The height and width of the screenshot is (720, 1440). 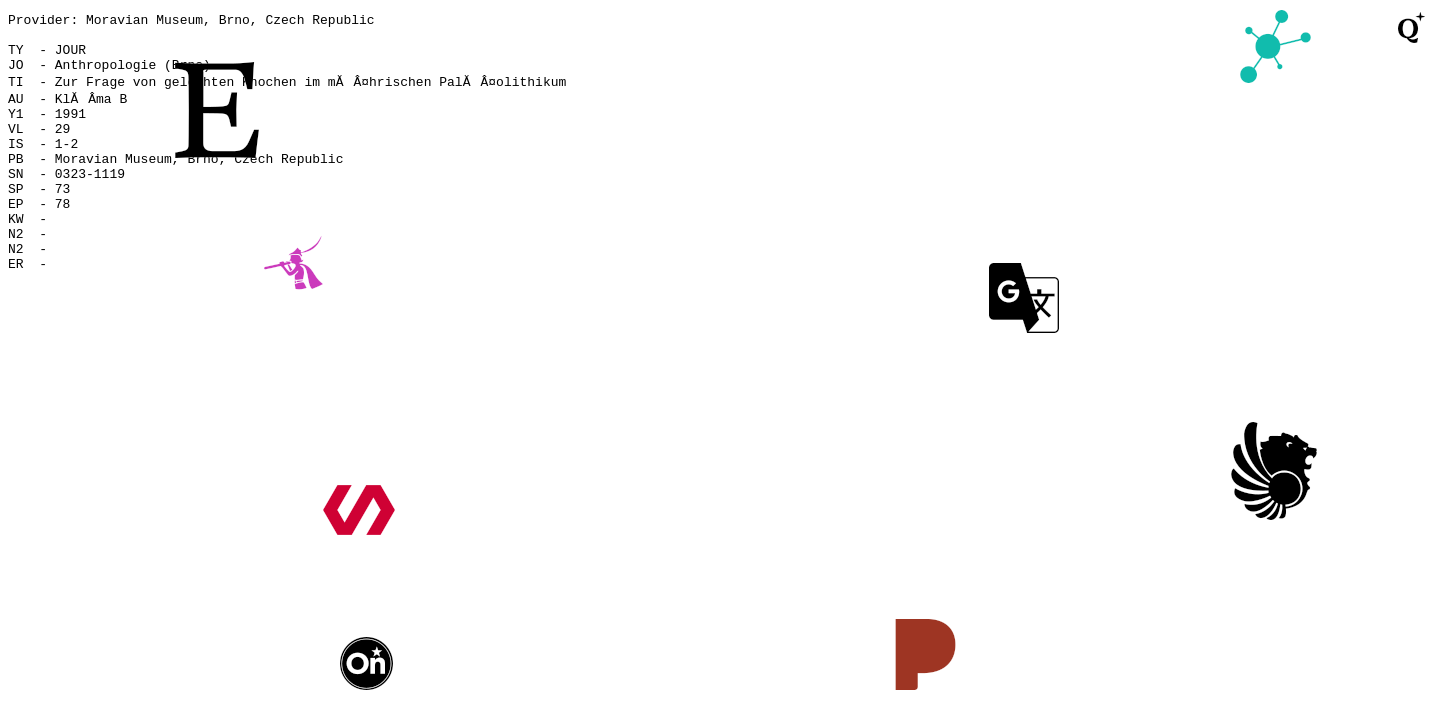 What do you see at coordinates (359, 510) in the screenshot?
I see `polymer project logo` at bounding box center [359, 510].